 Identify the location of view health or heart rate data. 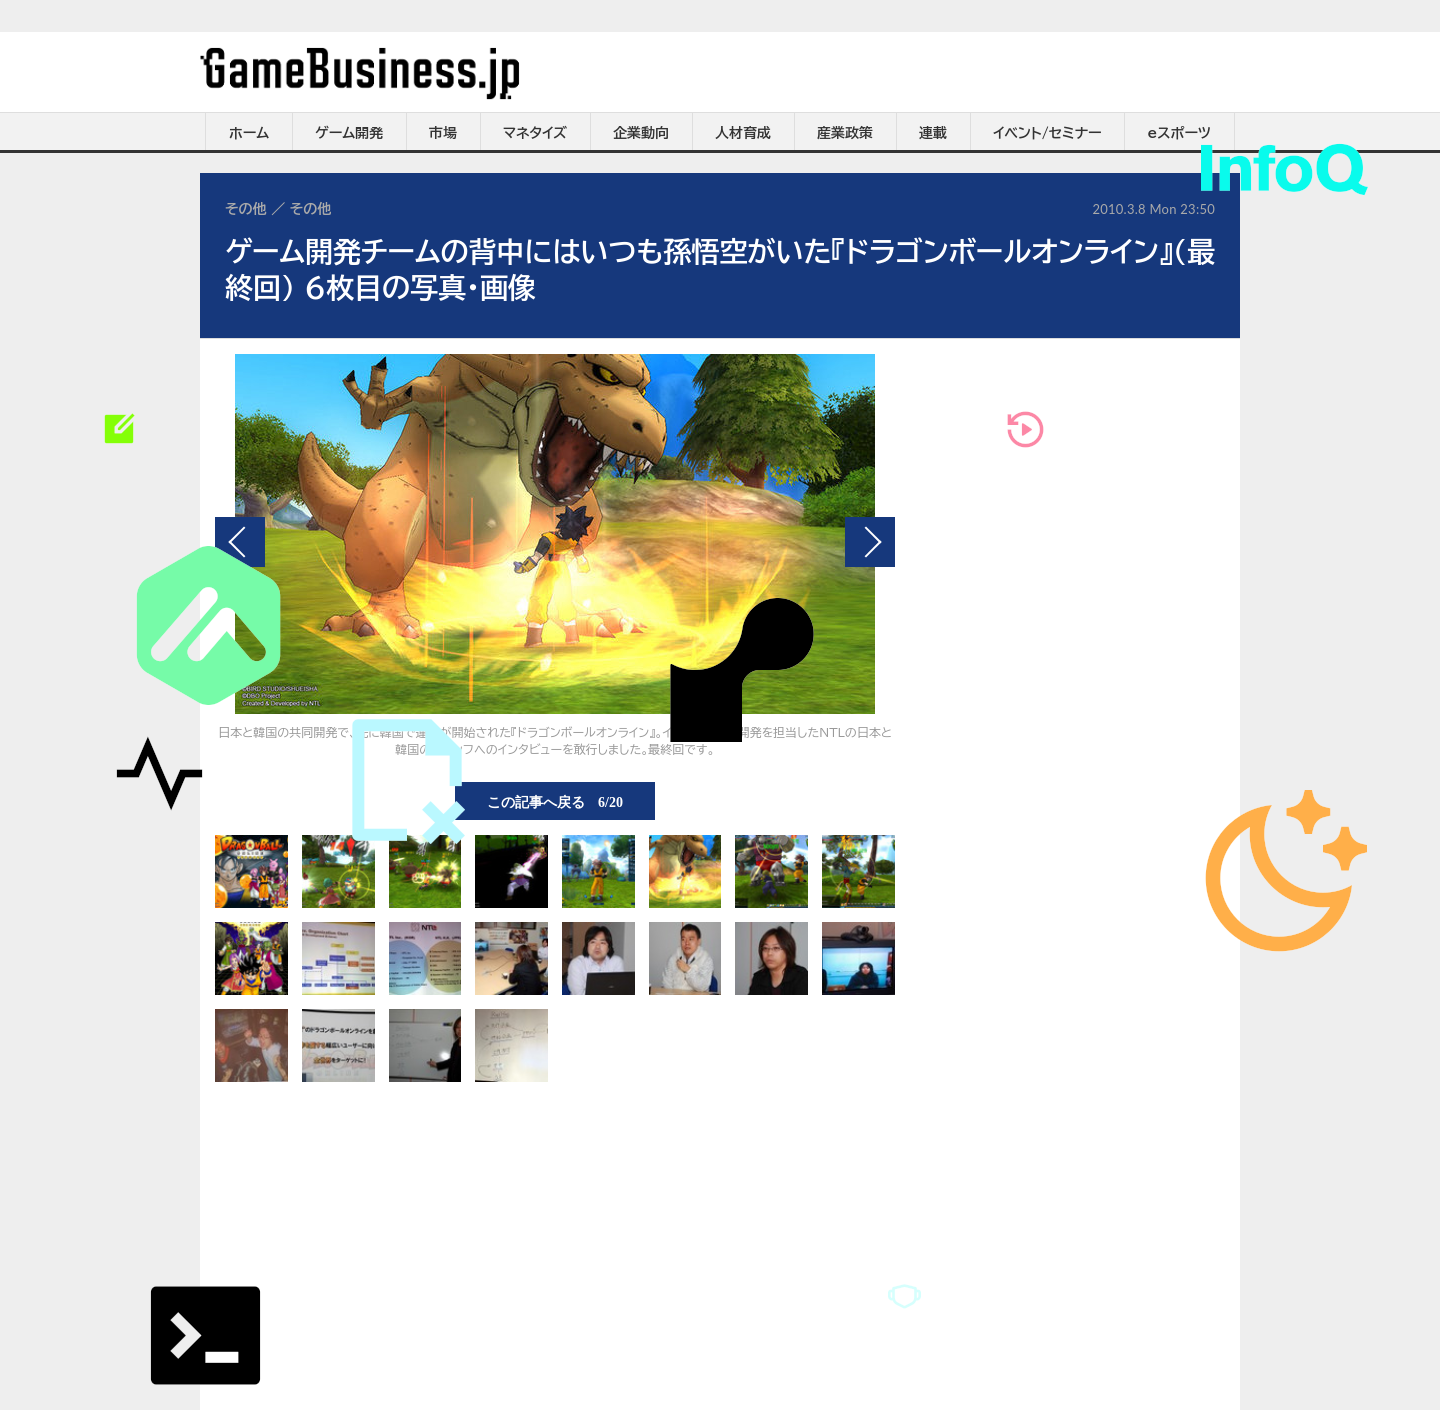
(159, 773).